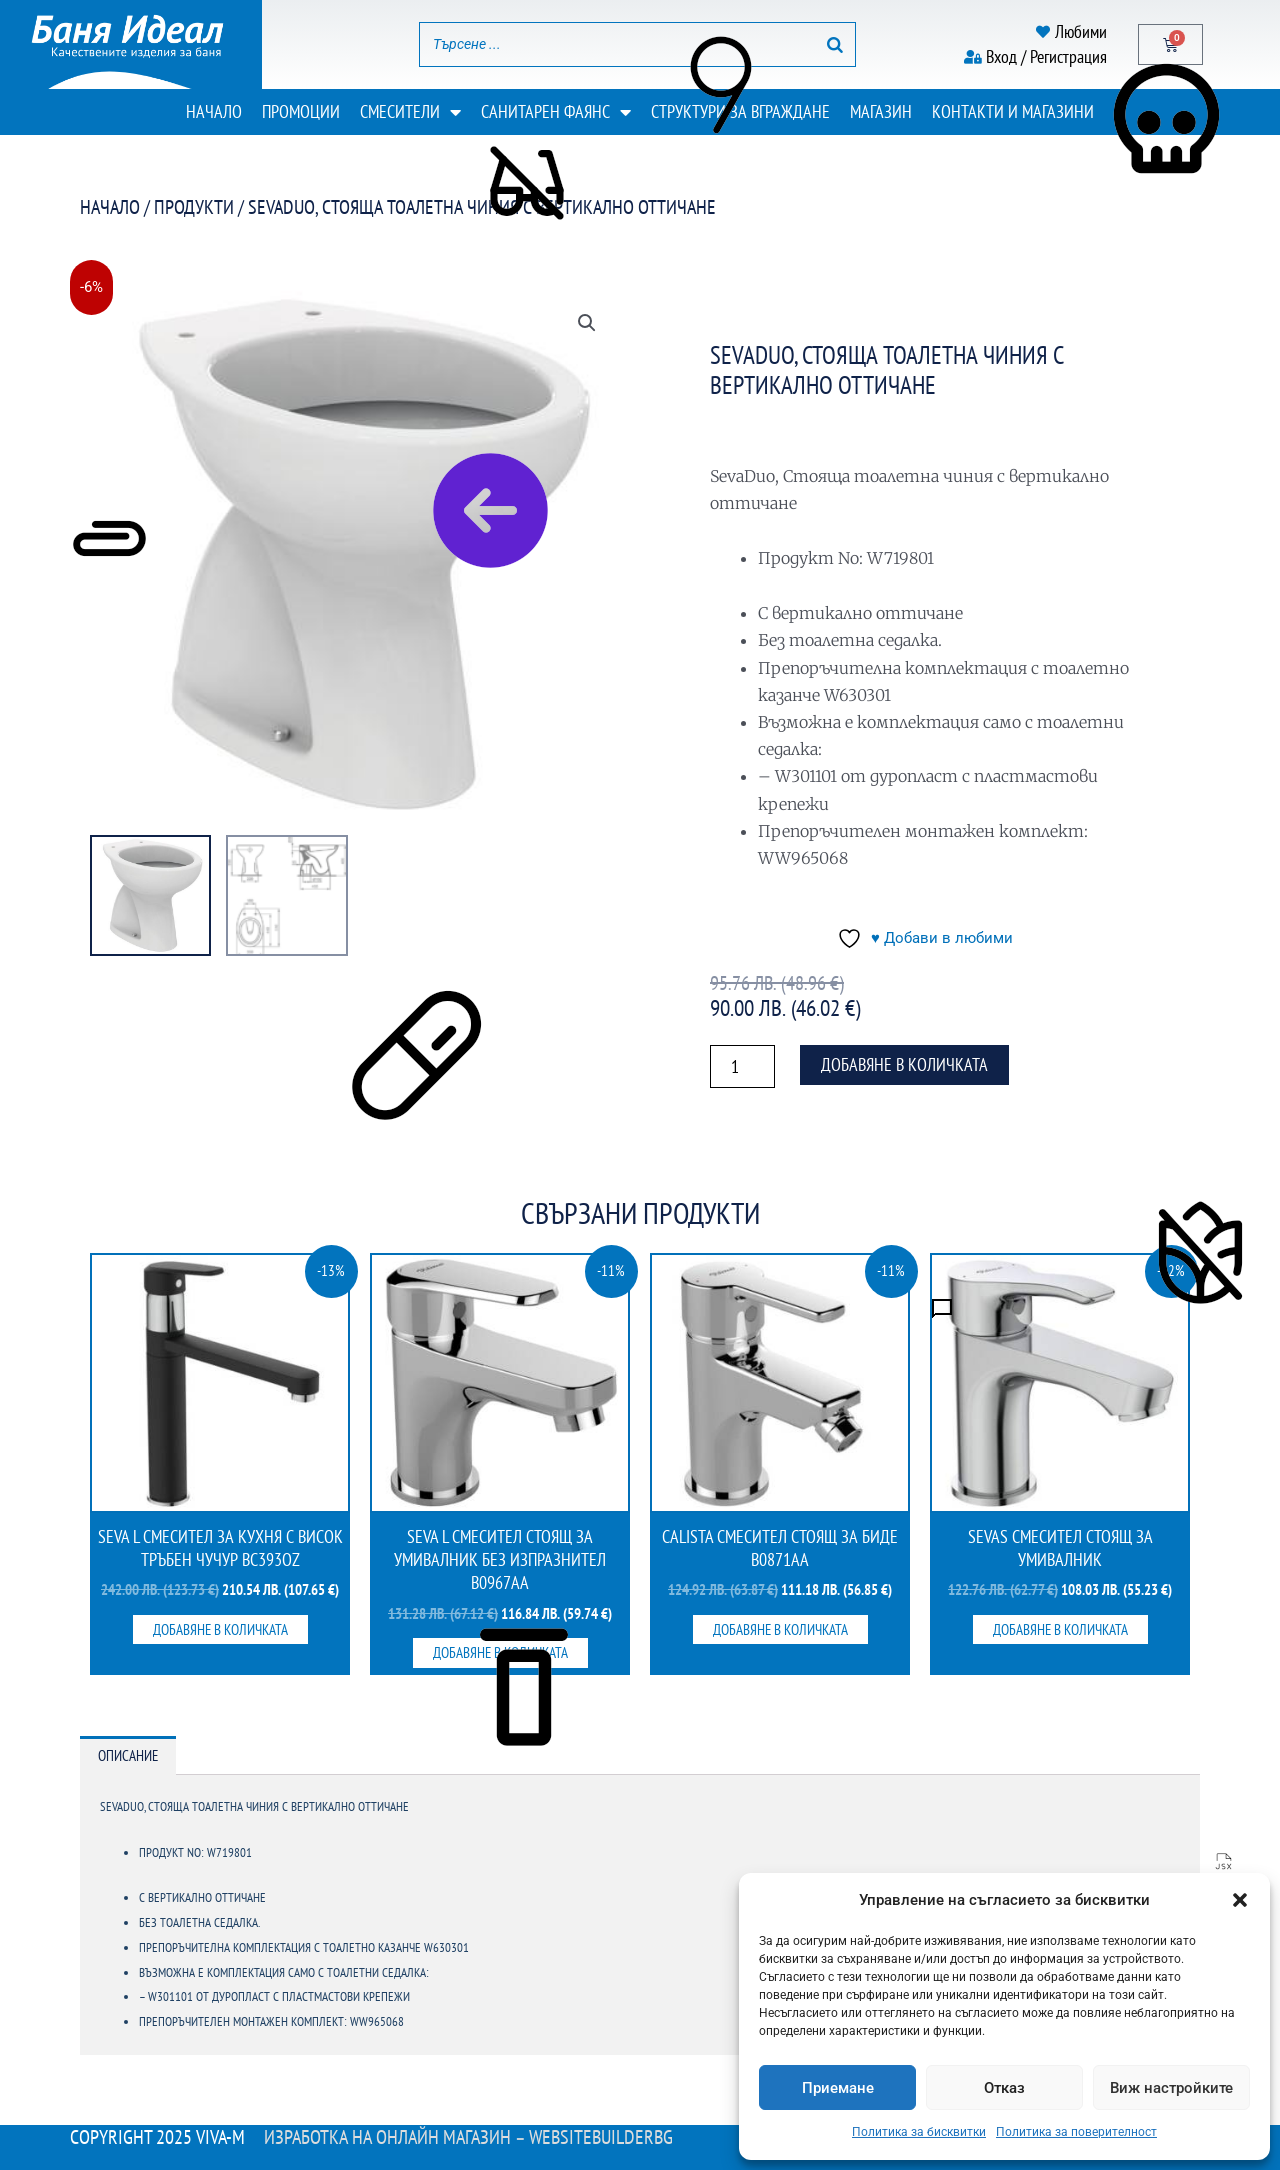 This screenshot has width=1280, height=2170. I want to click on align selected element to the top, so click(524, 1685).